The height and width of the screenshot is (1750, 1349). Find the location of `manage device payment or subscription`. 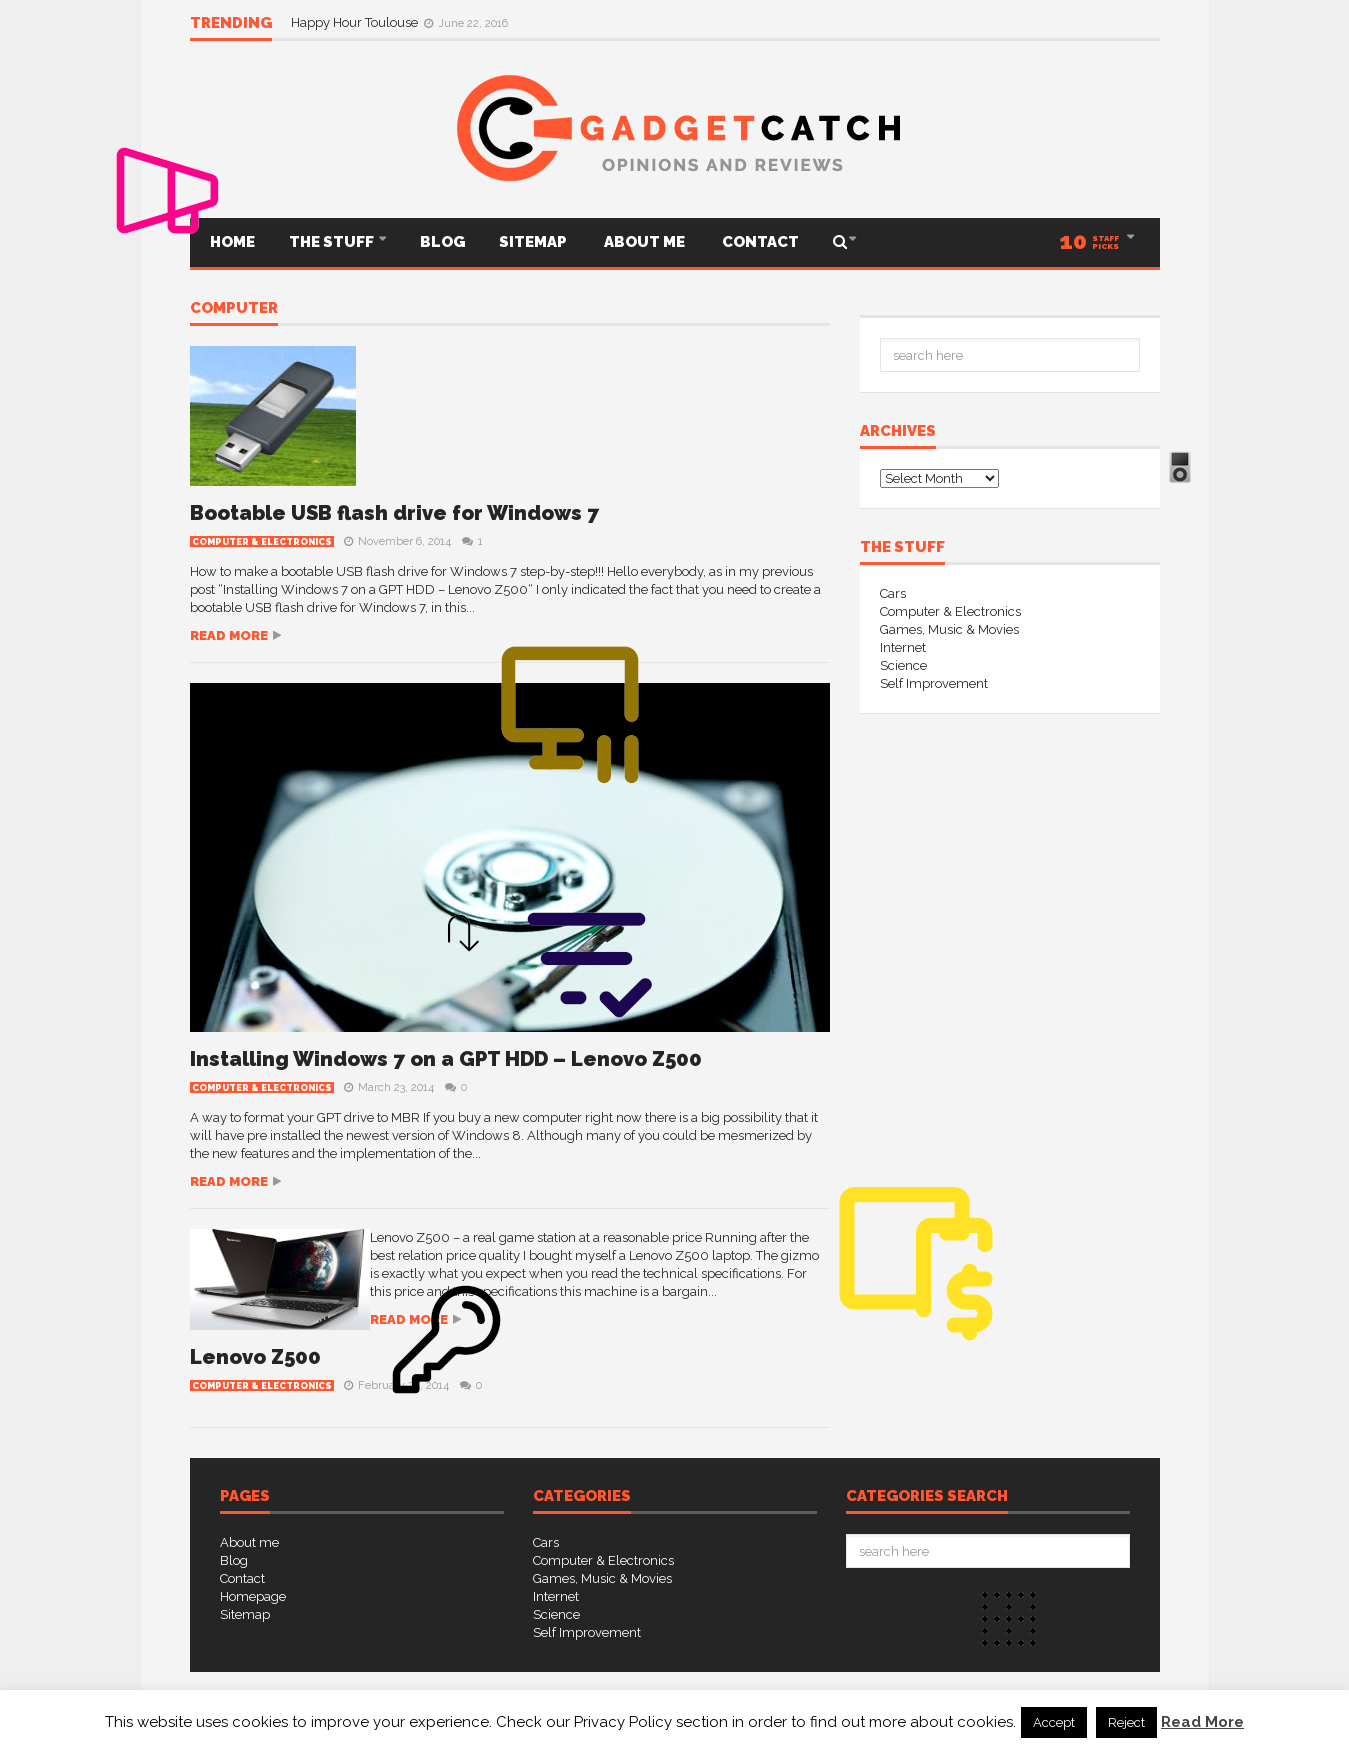

manage device payment or subscription is located at coordinates (916, 1256).